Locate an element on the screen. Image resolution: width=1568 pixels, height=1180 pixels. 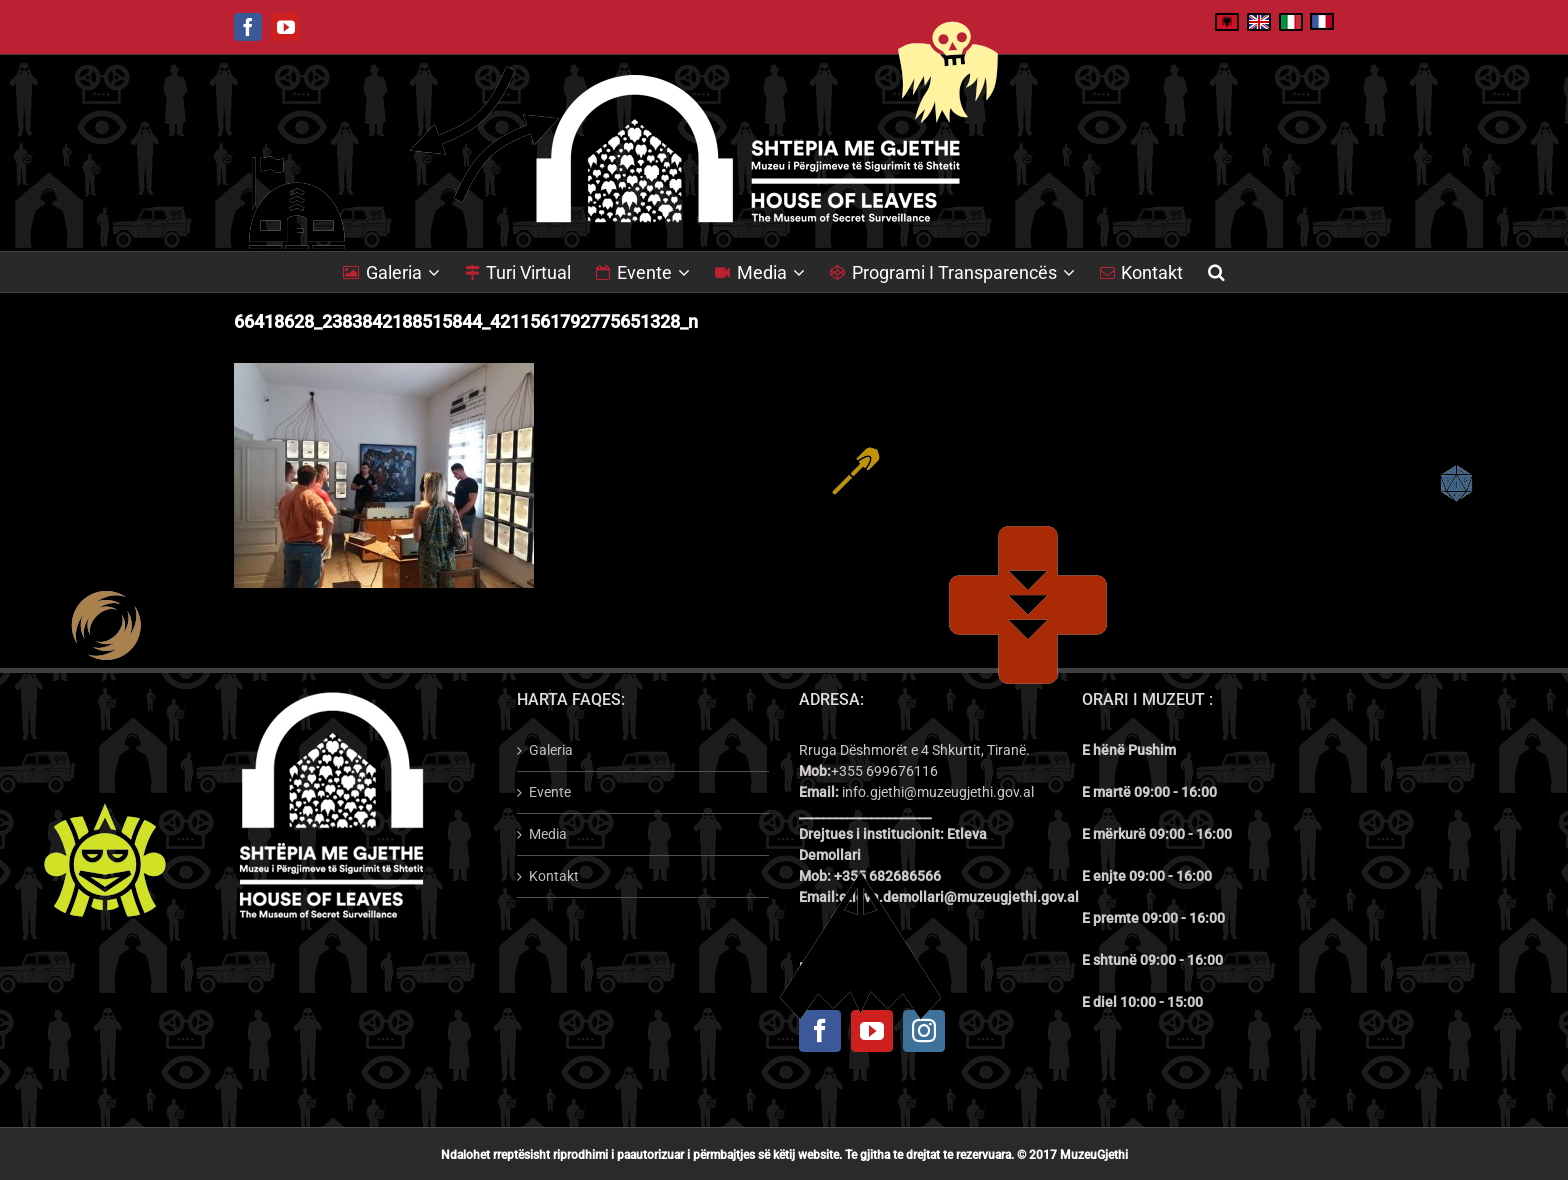
access military barracks or troop housing is located at coordinates (297, 204).